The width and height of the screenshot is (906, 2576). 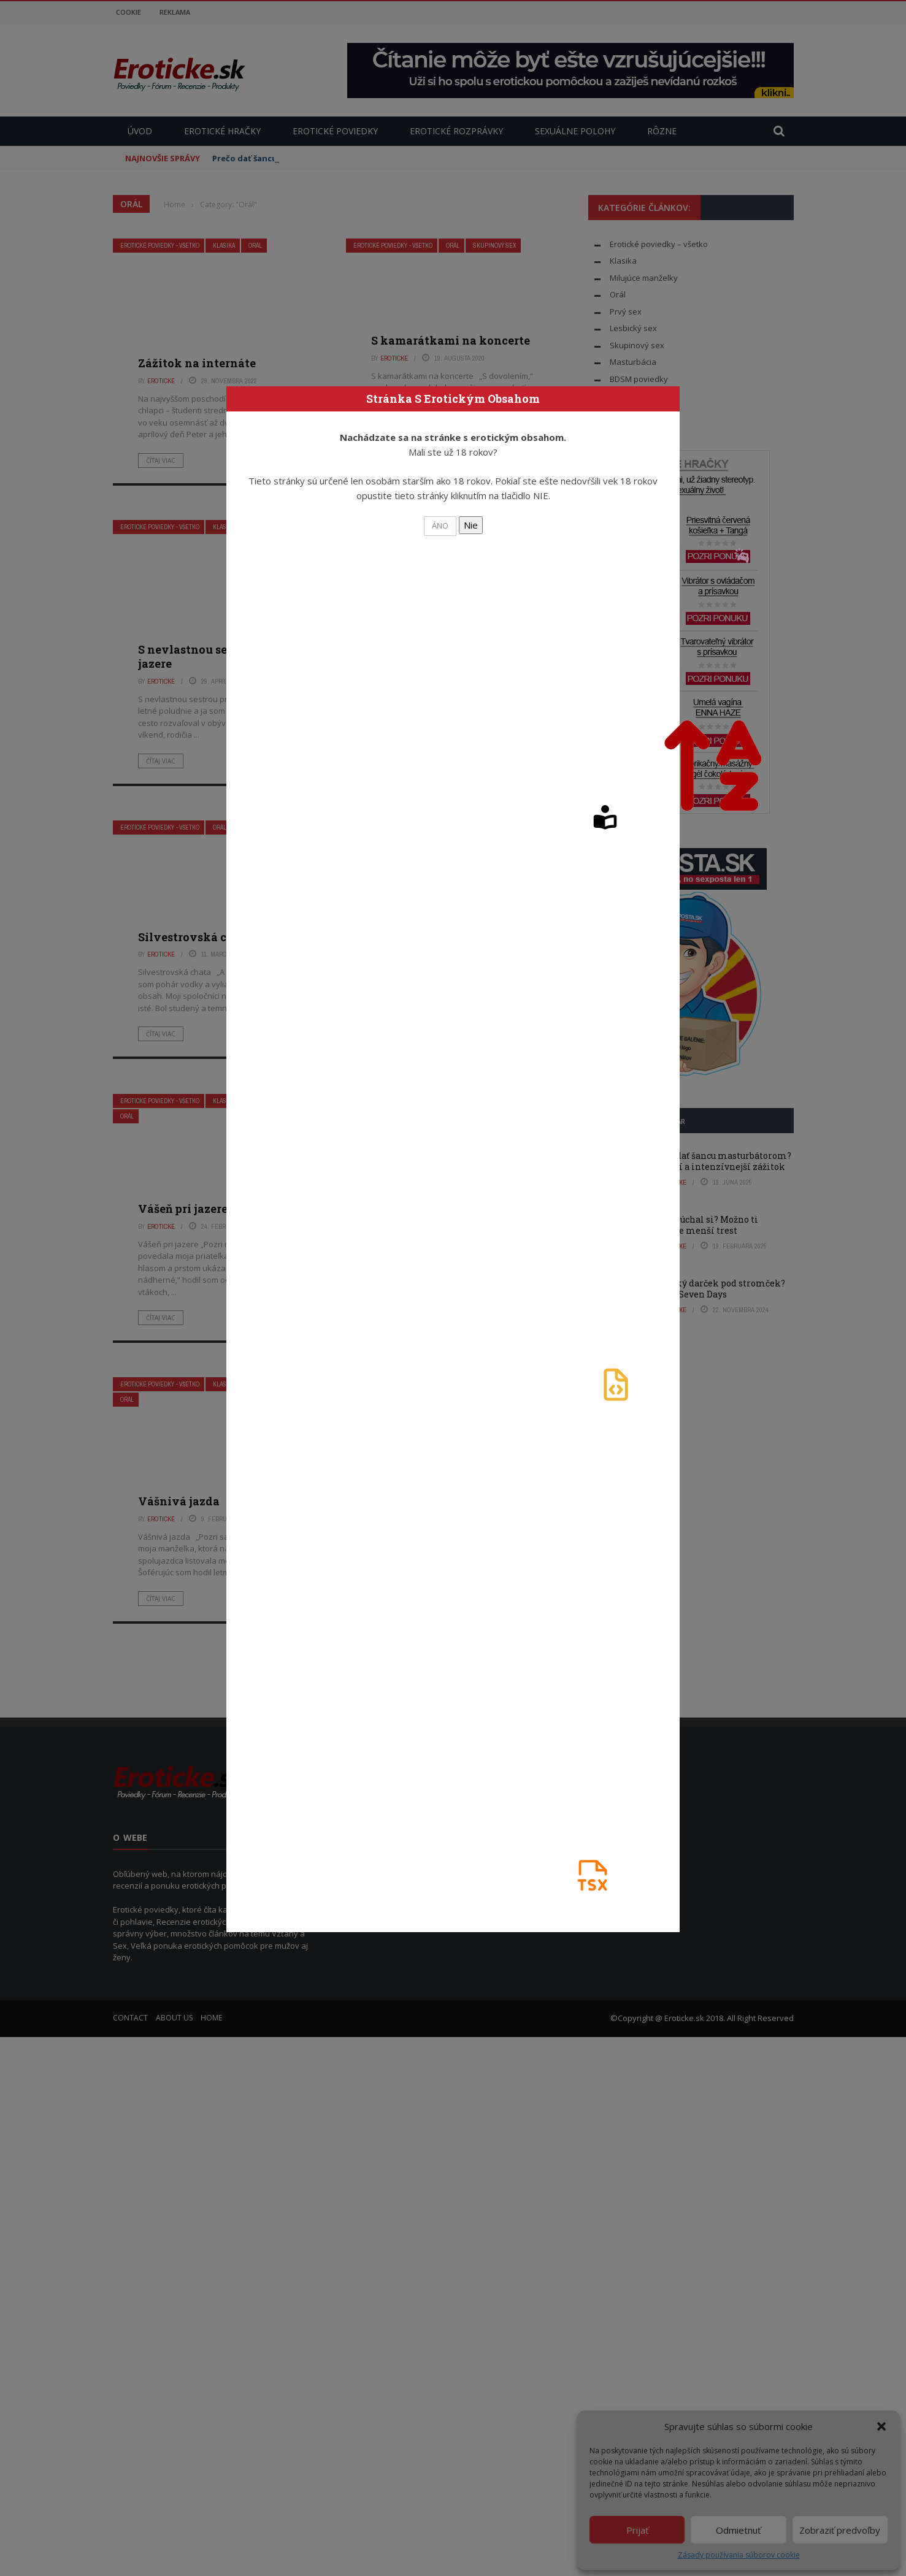 I want to click on view source code file, so click(x=616, y=1385).